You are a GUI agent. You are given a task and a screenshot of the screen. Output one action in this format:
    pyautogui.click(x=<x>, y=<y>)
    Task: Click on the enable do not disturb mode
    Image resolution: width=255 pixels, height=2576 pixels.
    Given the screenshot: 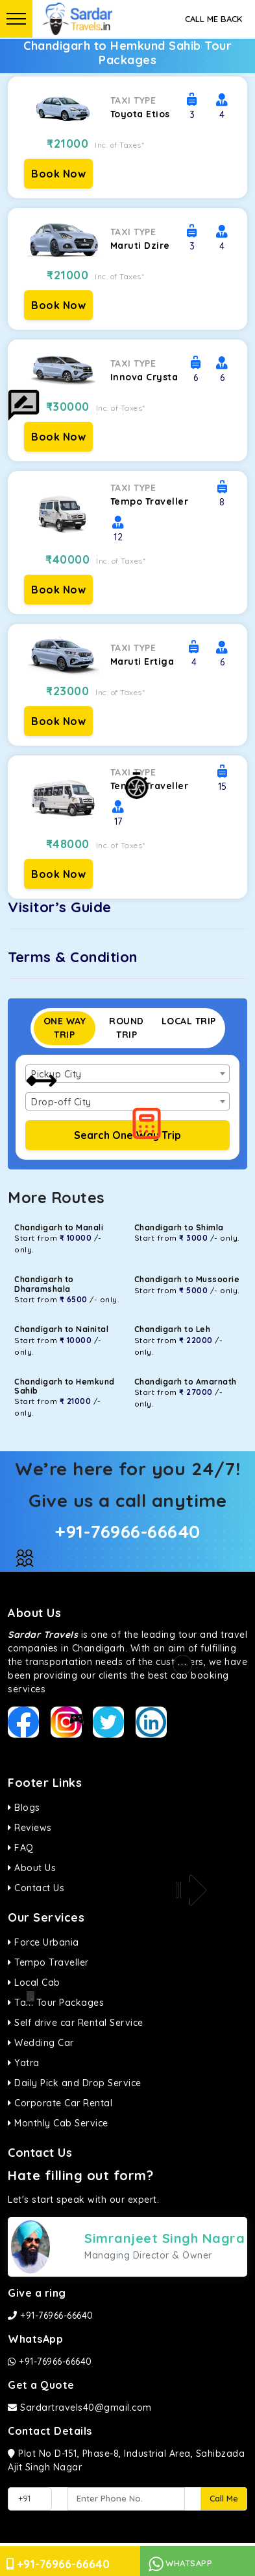 What is the action you would take?
    pyautogui.click(x=182, y=1664)
    